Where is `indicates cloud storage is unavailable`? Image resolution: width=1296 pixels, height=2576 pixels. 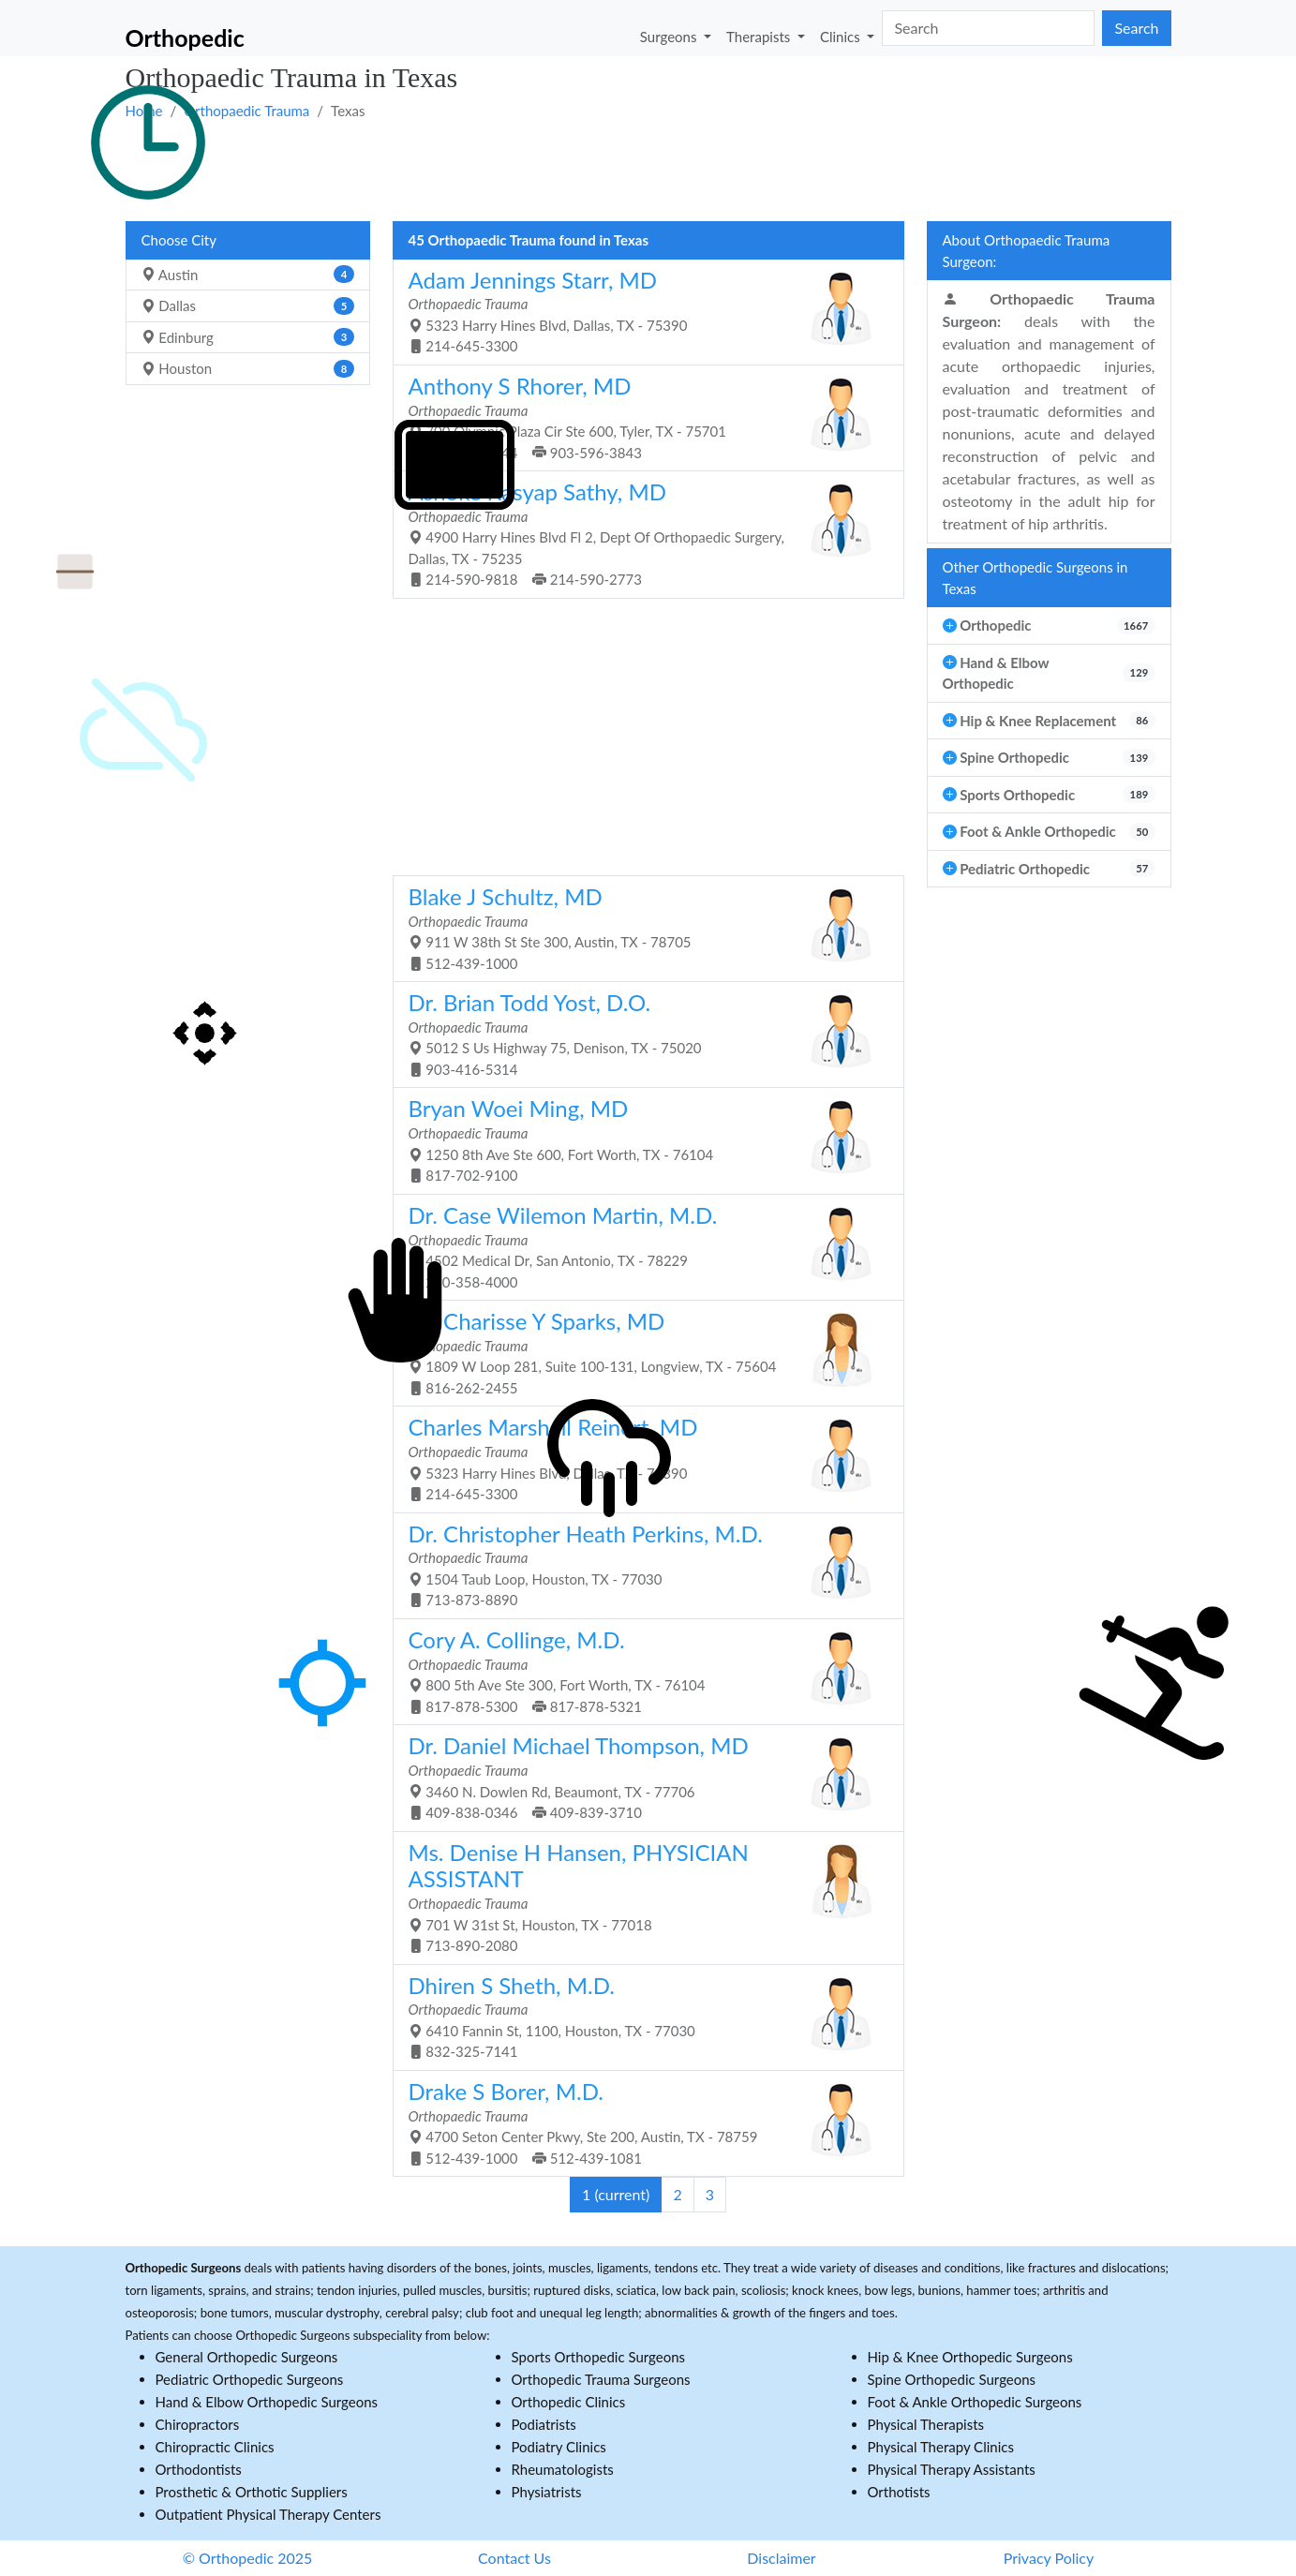
indicates cloud storage is unavailable is located at coordinates (143, 730).